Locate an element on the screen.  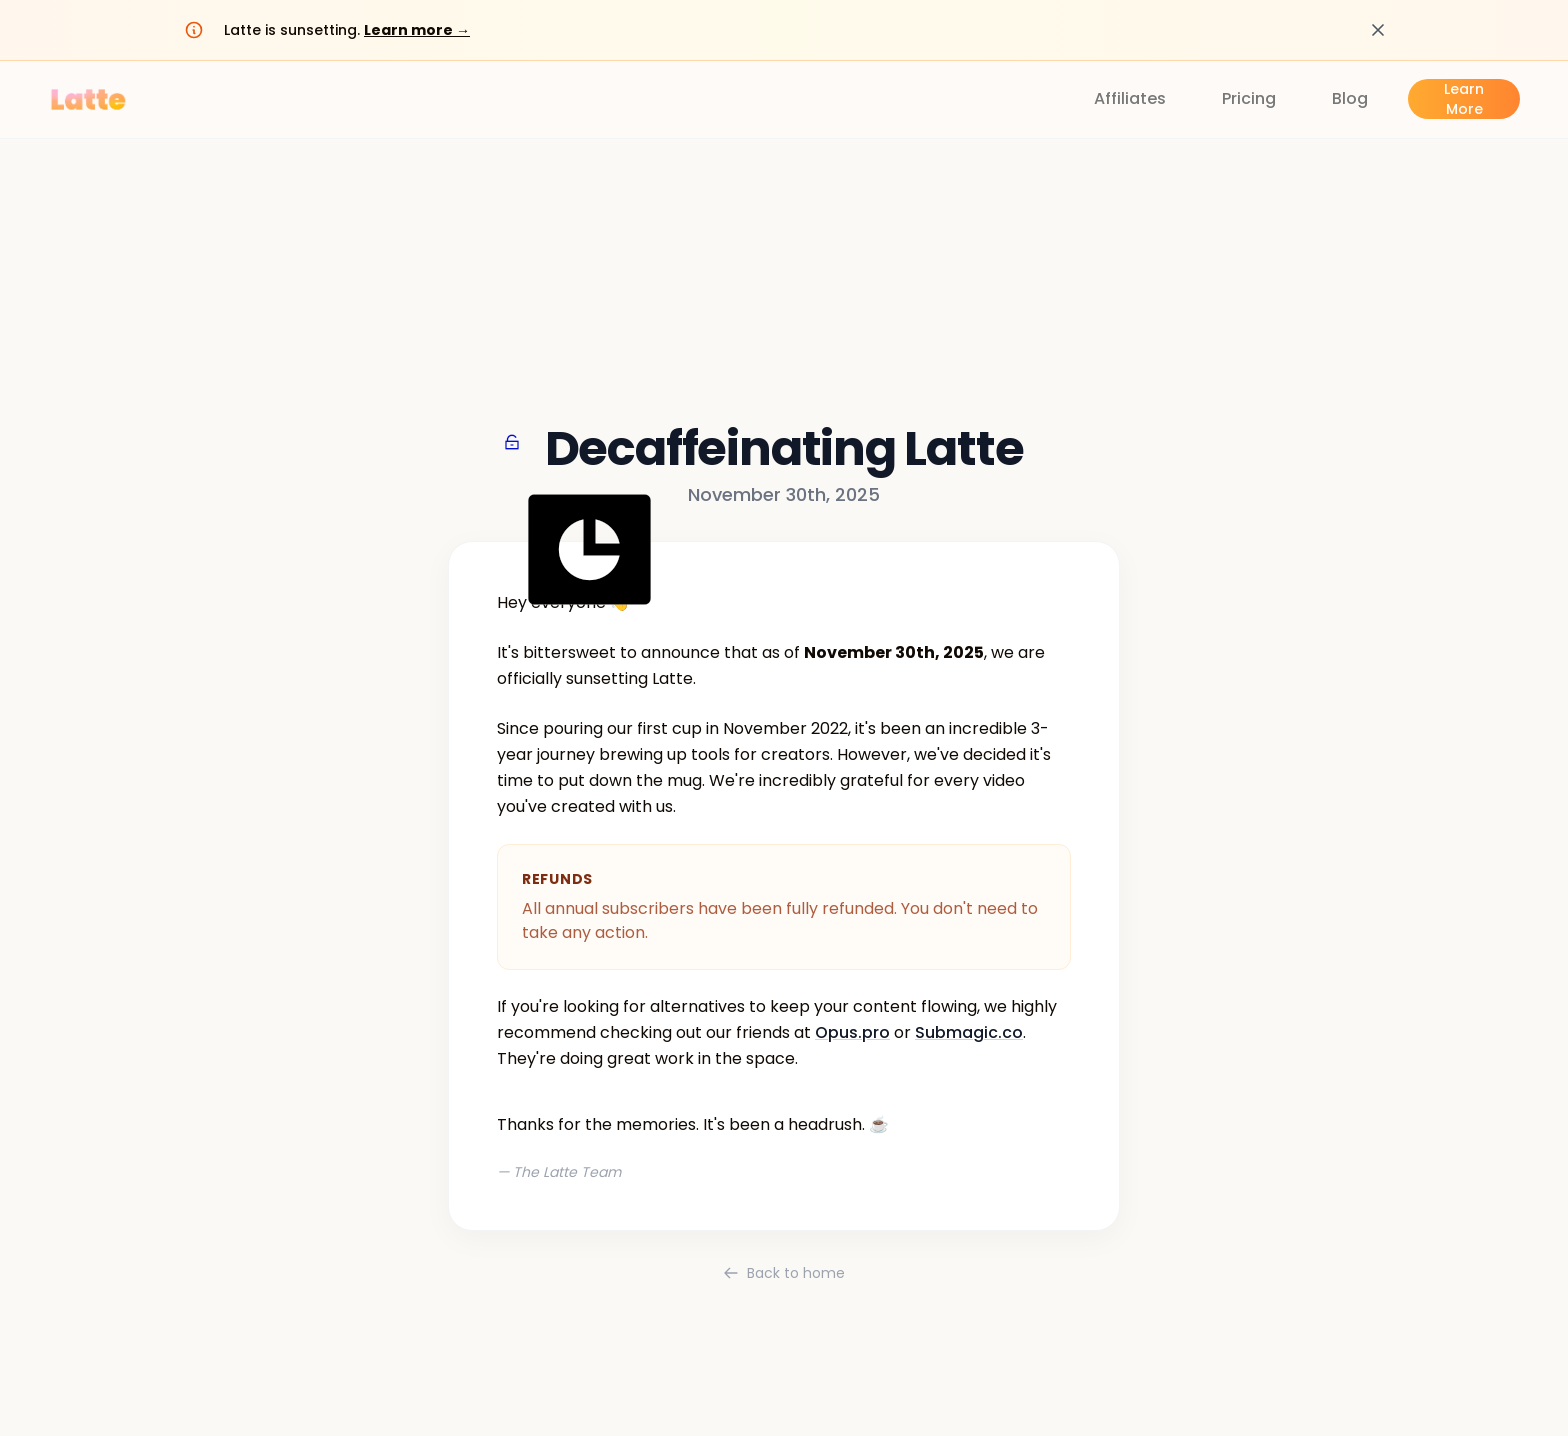
view business analytics dashboard is located at coordinates (589, 549).